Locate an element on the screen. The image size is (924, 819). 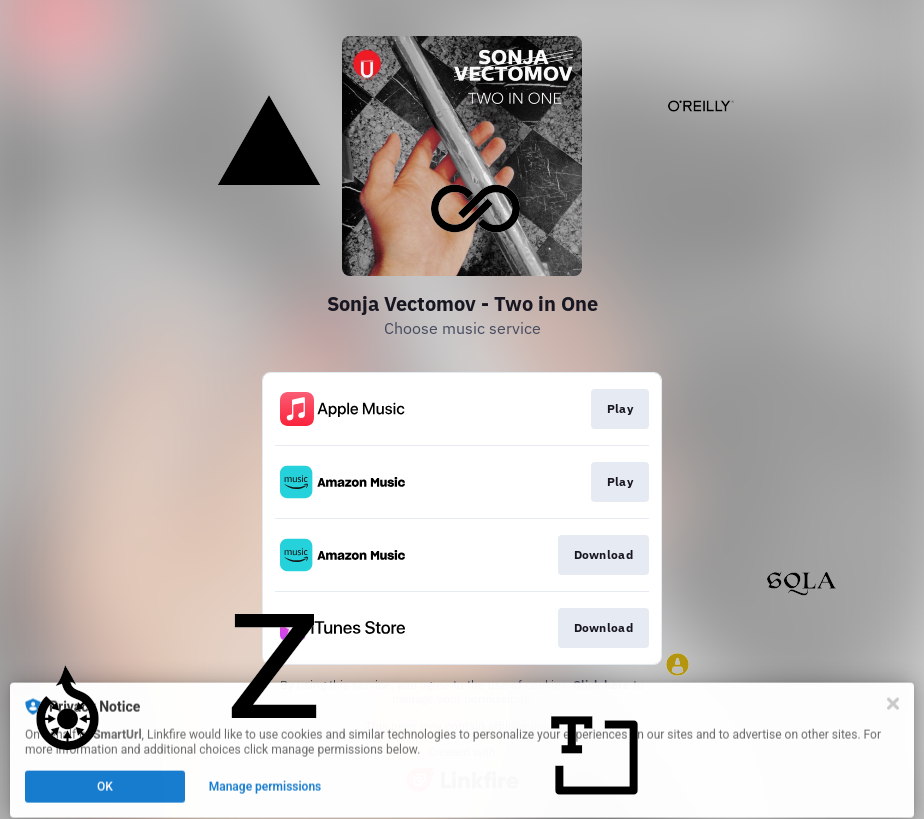
open zotero reference manager is located at coordinates (274, 666).